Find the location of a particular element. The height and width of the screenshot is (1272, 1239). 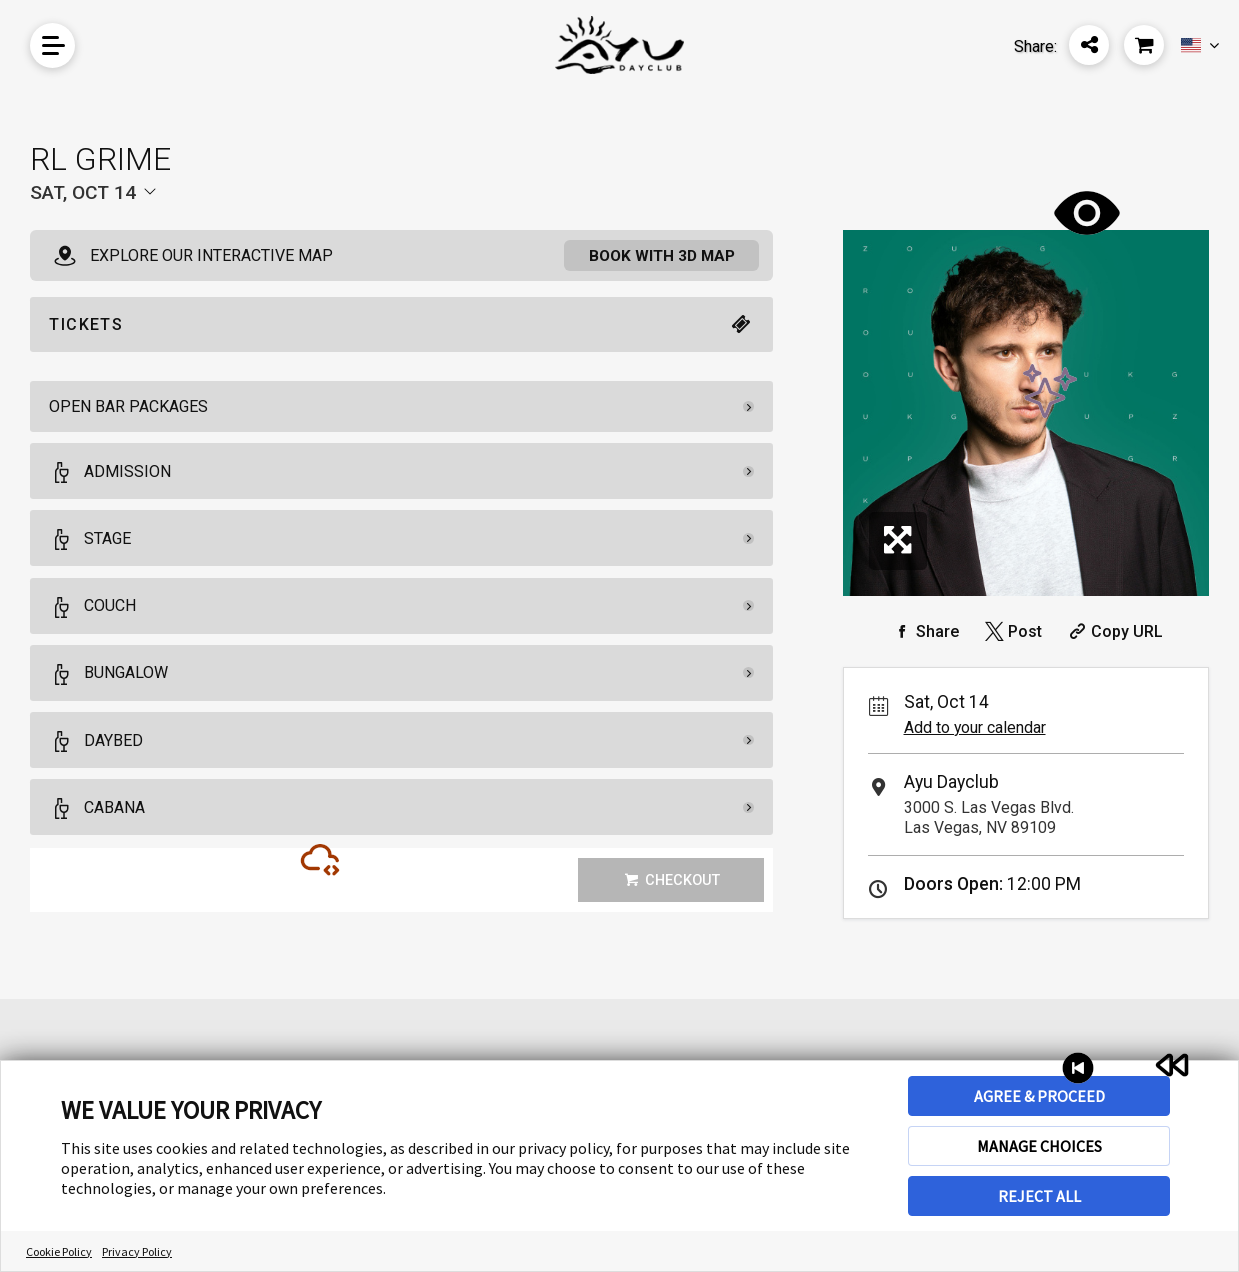

indicates AI-generated or enhanced content is located at coordinates (1050, 391).